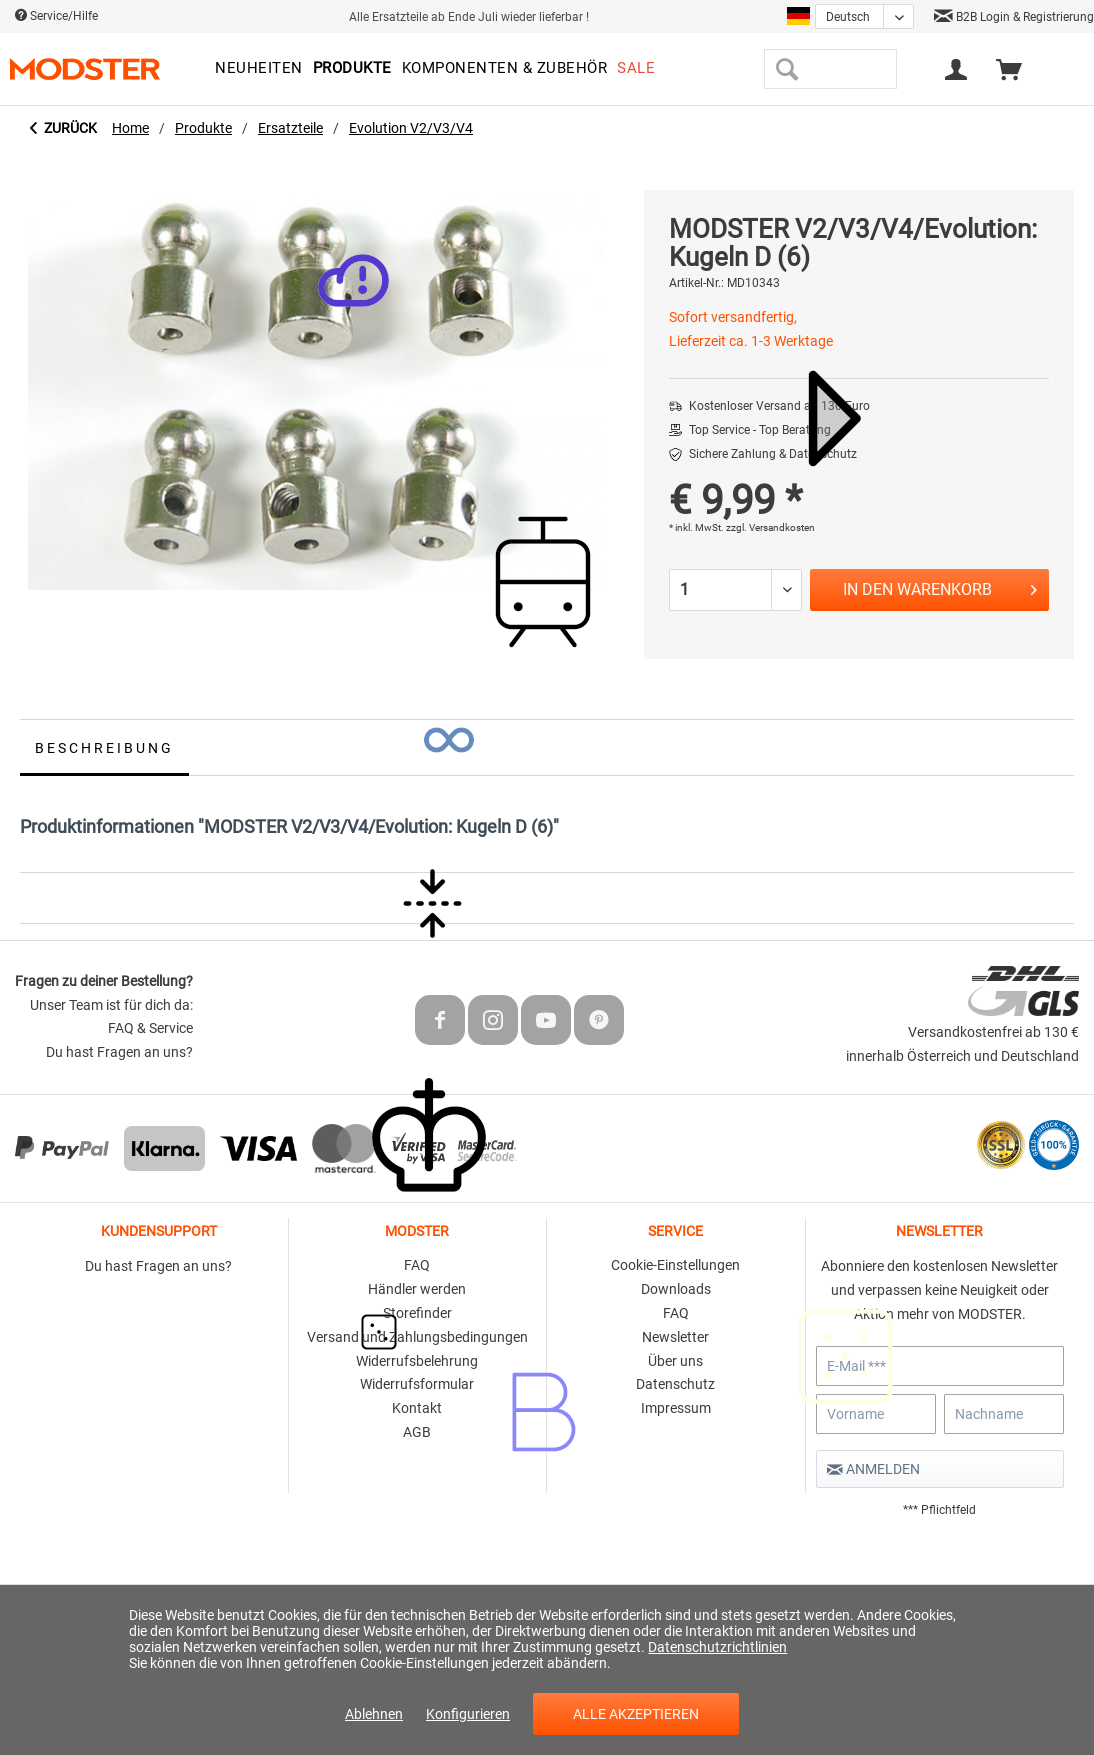 The height and width of the screenshot is (1755, 1094). What do you see at coordinates (353, 280) in the screenshot?
I see `cloud storage warning or error` at bounding box center [353, 280].